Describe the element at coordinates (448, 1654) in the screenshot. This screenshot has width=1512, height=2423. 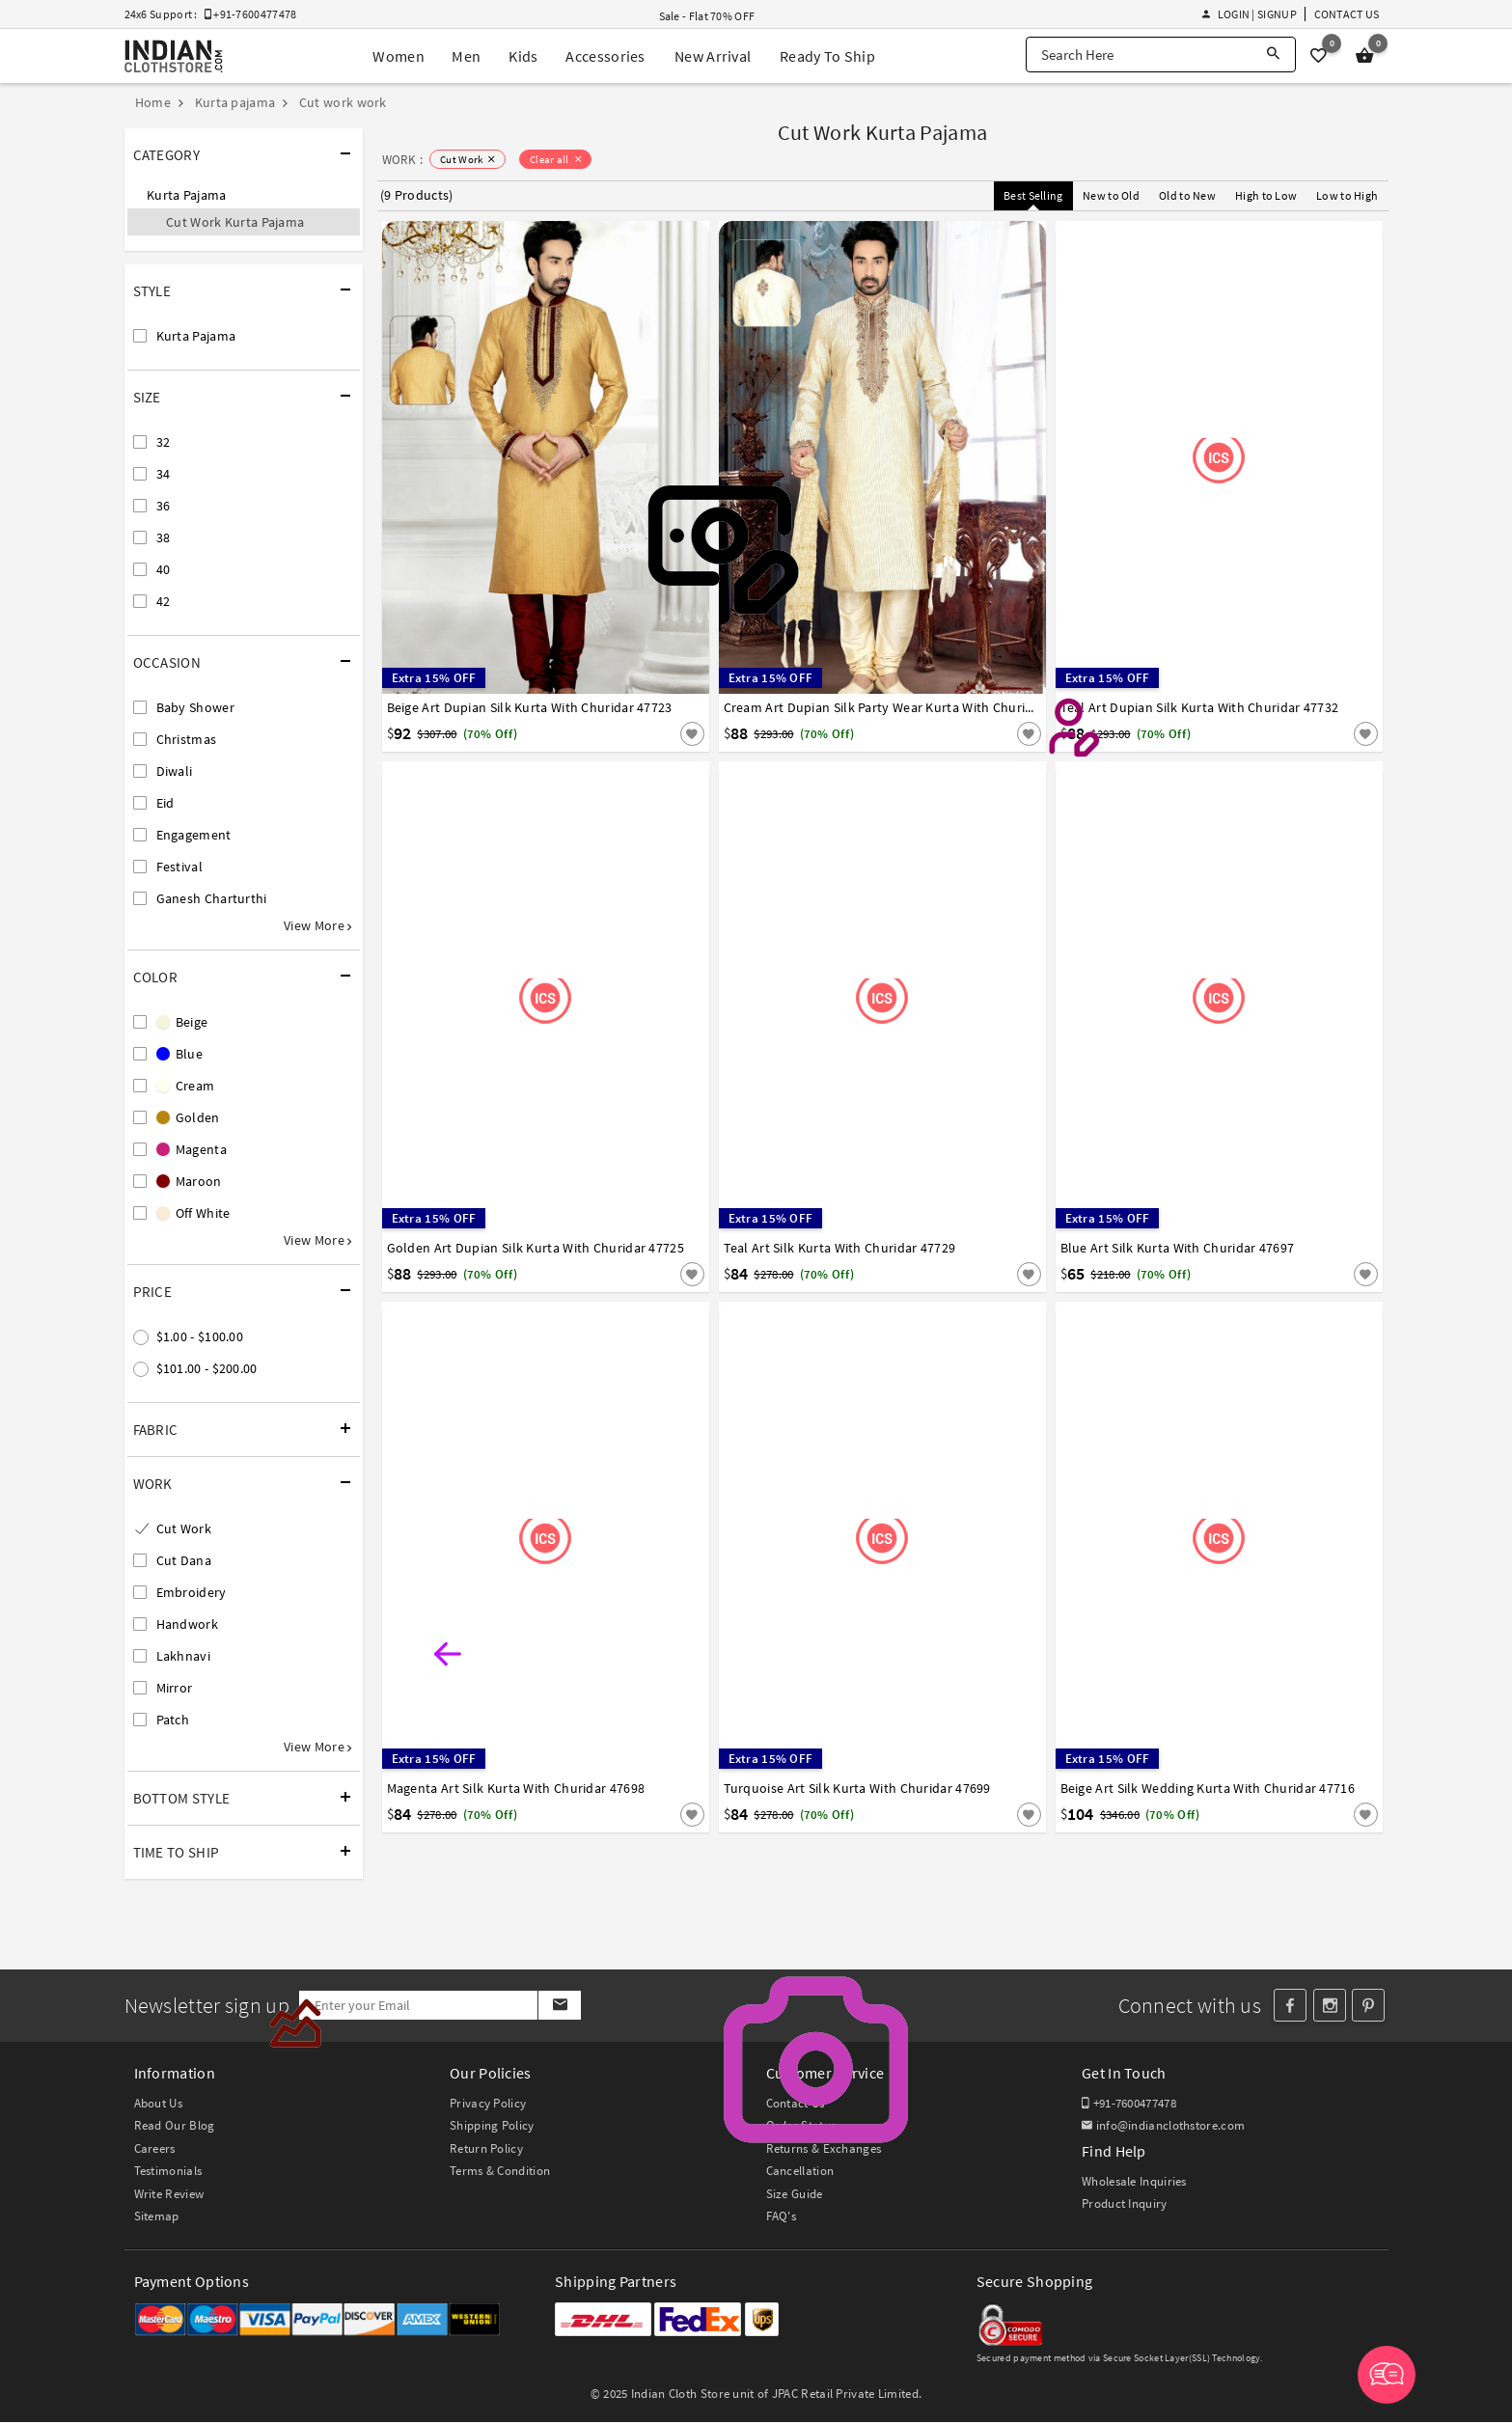
I see `go back to the previous screen` at that location.